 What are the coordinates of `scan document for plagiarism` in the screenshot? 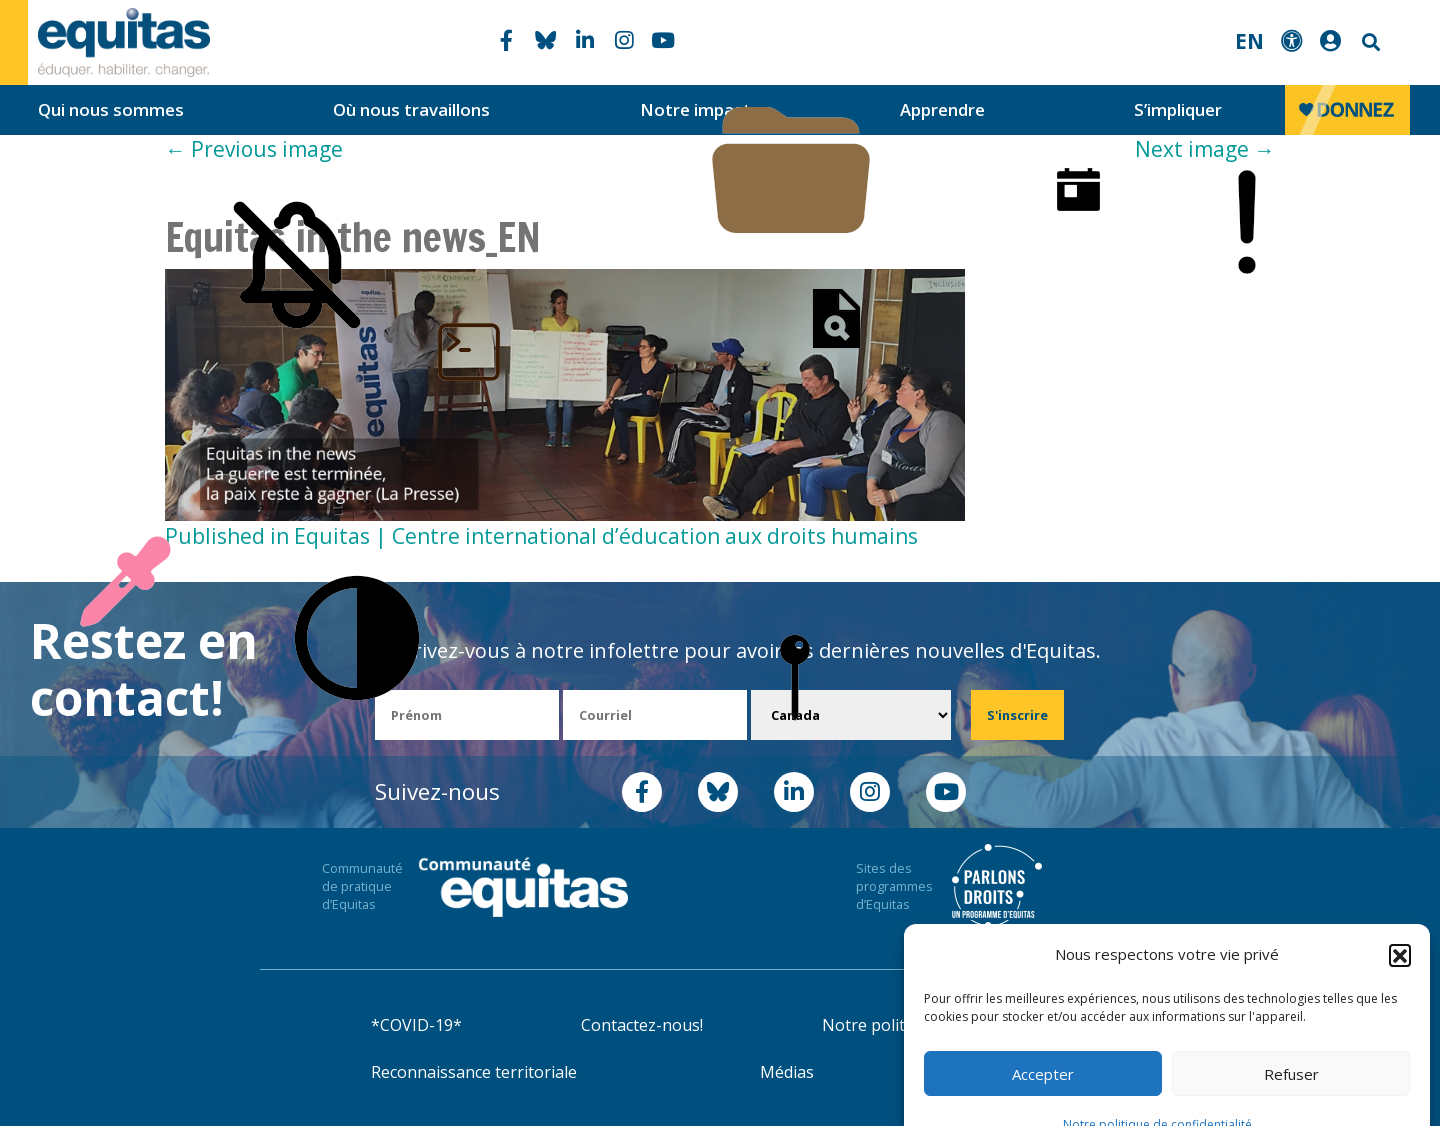 It's located at (836, 318).